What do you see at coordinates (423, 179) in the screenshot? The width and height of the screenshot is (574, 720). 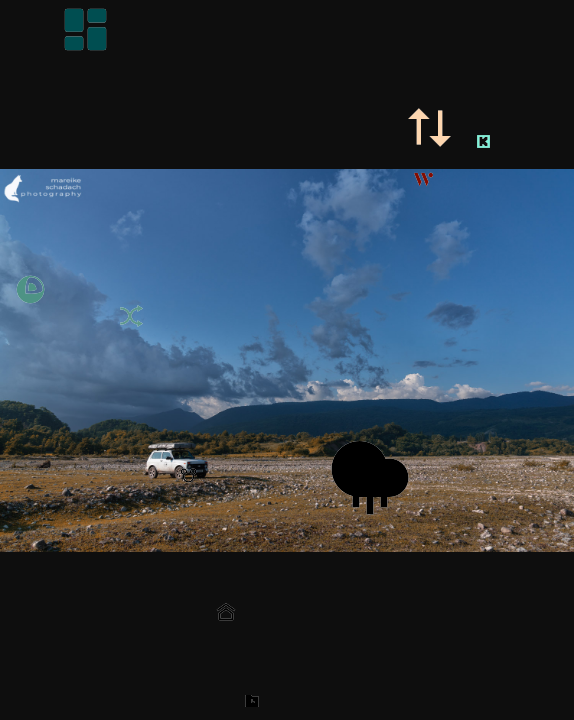 I see `open the Wantedly app` at bounding box center [423, 179].